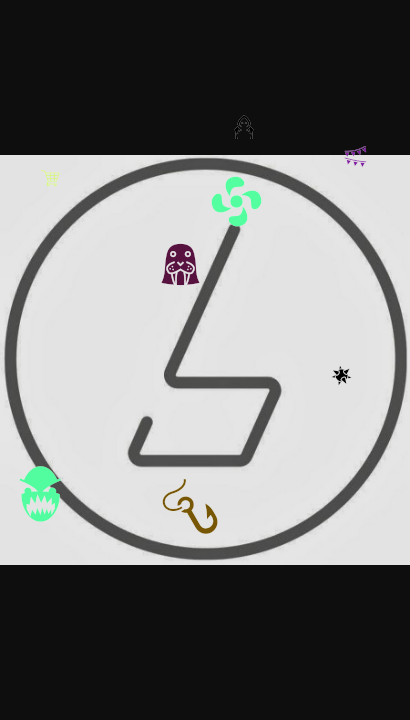  Describe the element at coordinates (180, 264) in the screenshot. I see `walrus character or avatar icon` at that location.